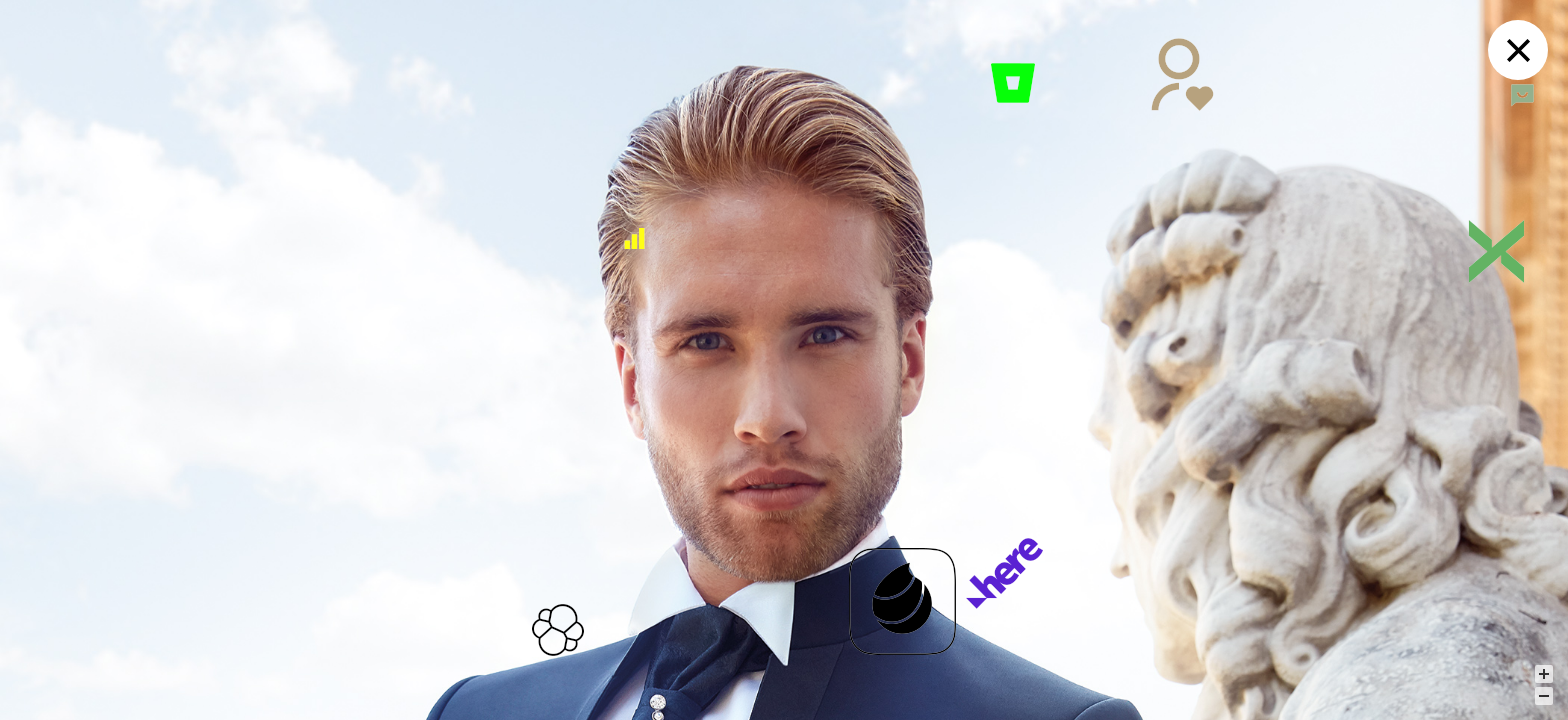 This screenshot has height=720, width=1568. I want to click on view your favorite contacts, so click(1179, 76).